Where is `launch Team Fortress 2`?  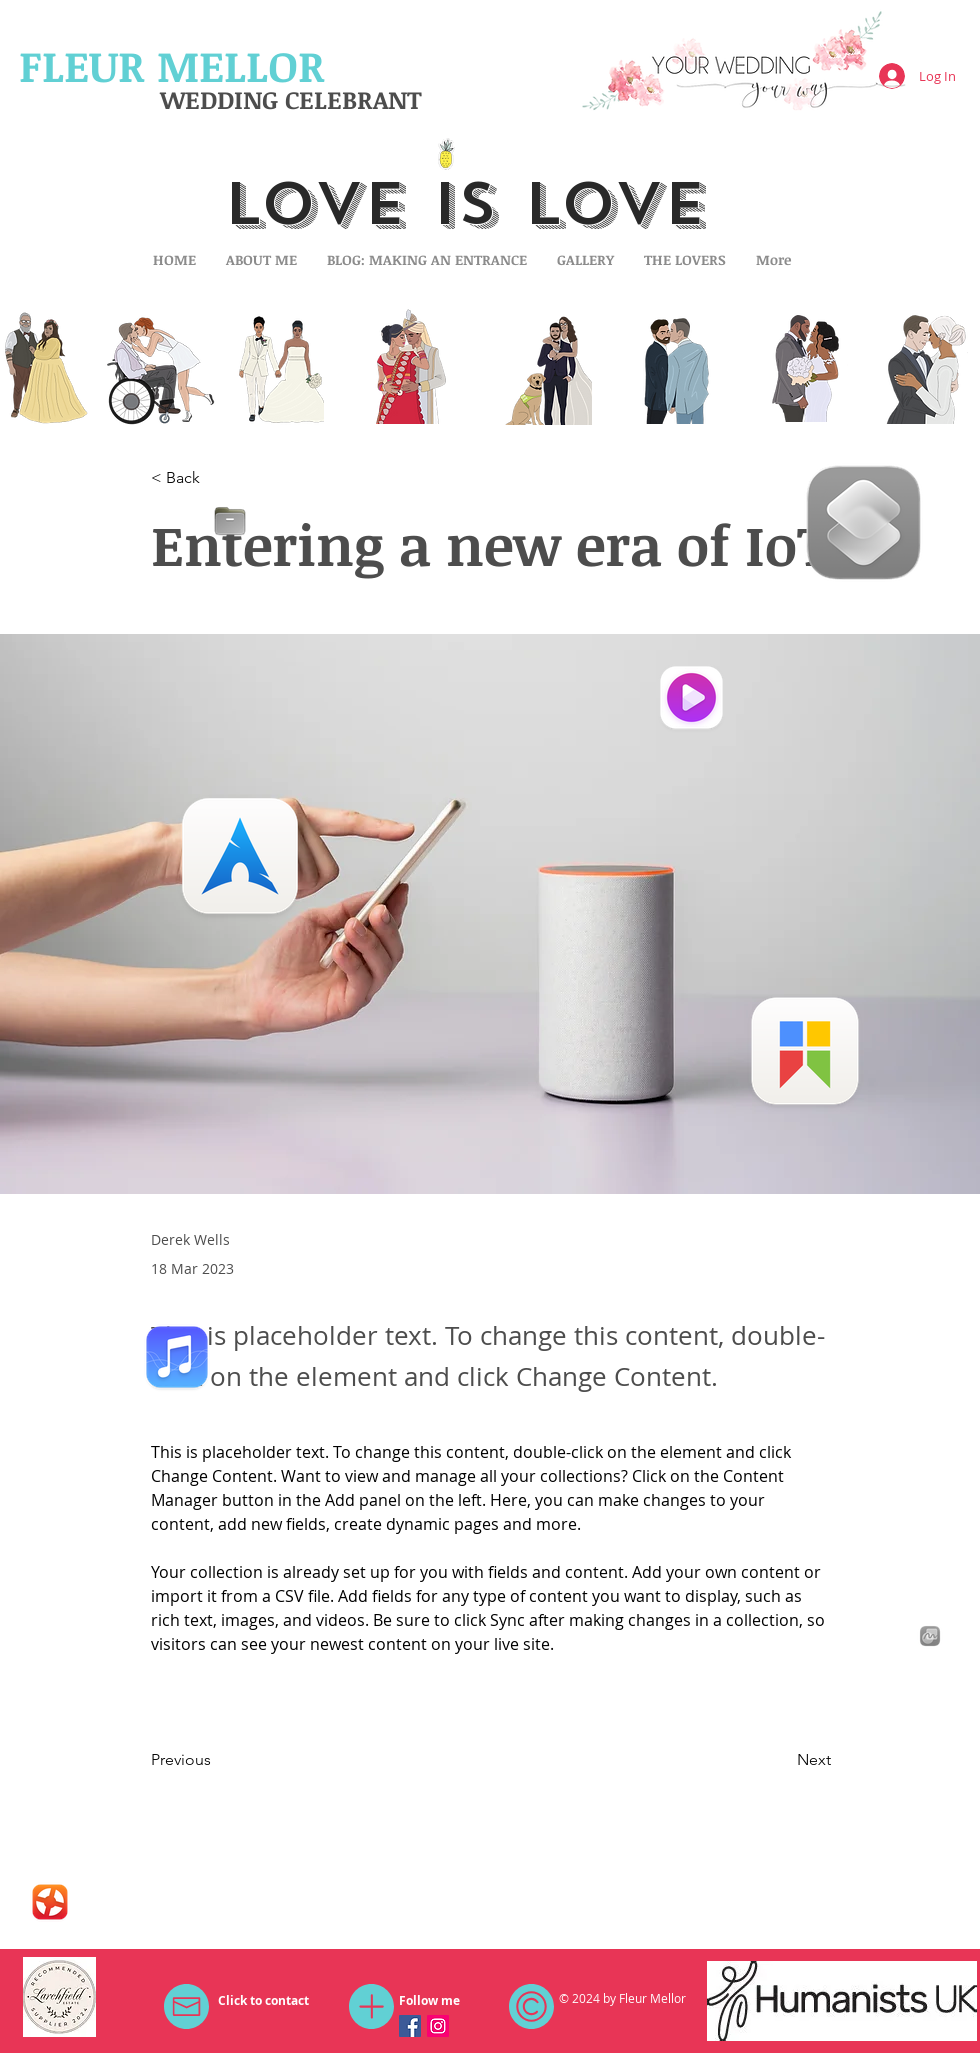 launch Team Fortress 2 is located at coordinates (50, 1902).